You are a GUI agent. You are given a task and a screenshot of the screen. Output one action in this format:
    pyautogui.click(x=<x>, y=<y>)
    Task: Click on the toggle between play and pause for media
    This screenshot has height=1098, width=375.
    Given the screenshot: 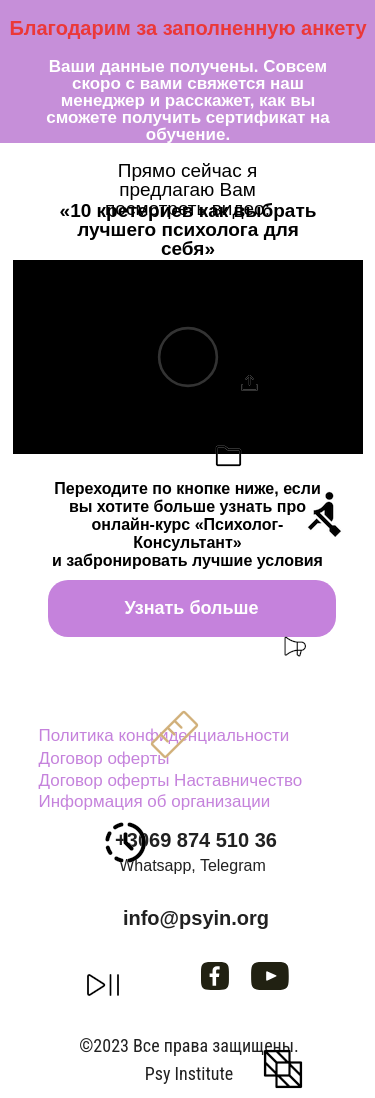 What is the action you would take?
    pyautogui.click(x=103, y=985)
    